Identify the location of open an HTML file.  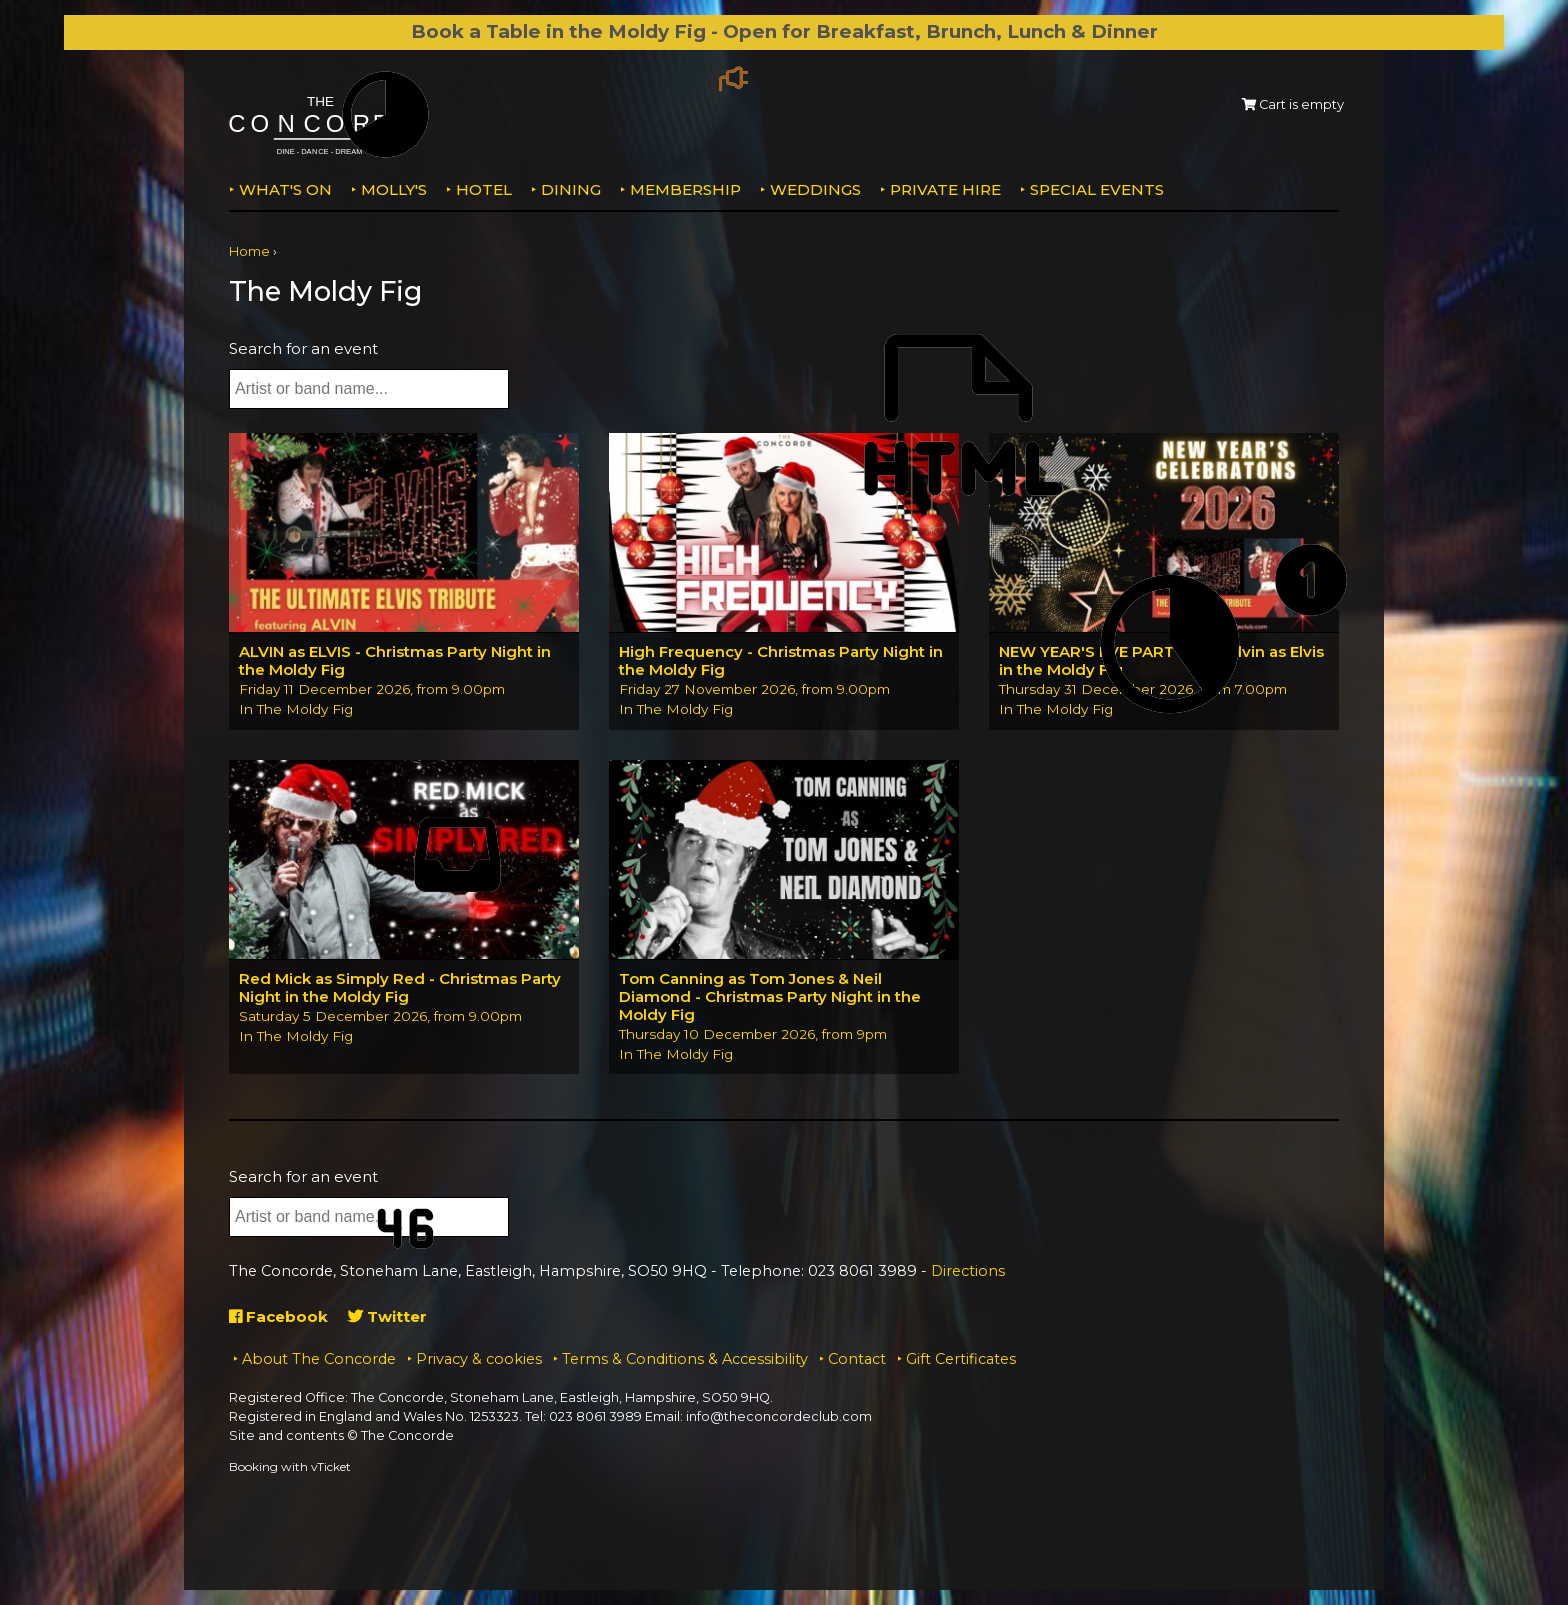
(958, 421).